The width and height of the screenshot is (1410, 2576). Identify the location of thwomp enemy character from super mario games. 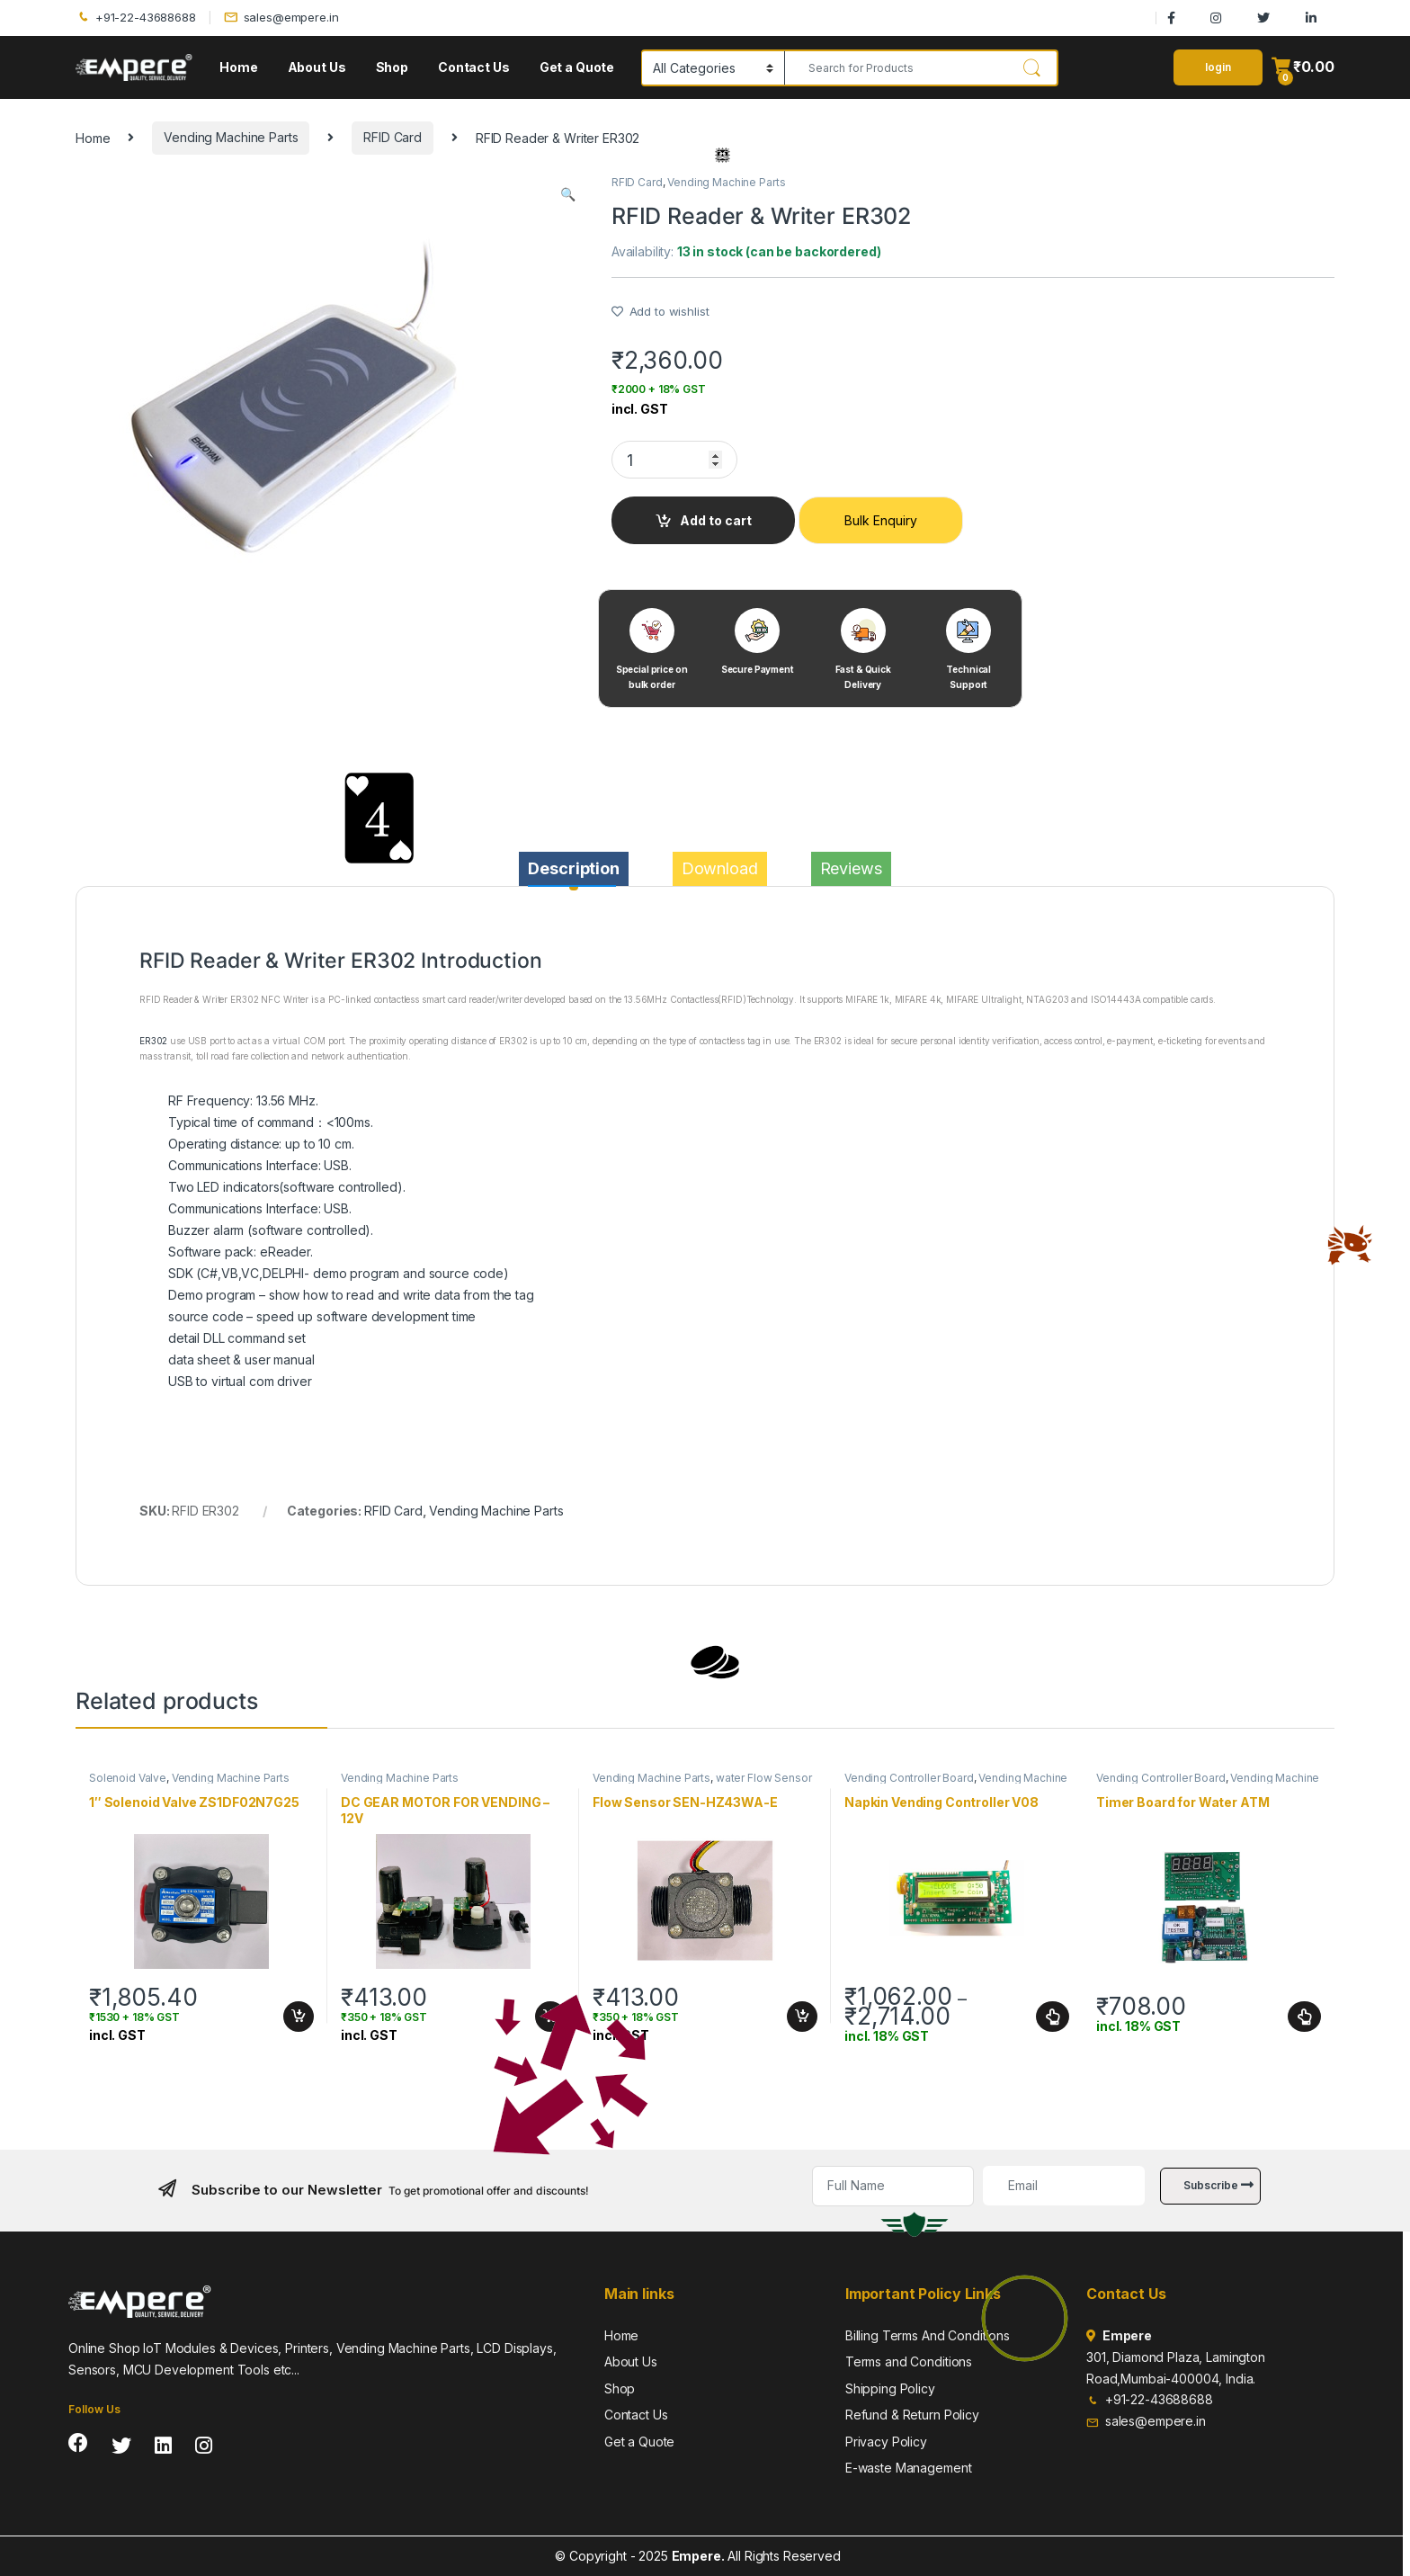
(722, 155).